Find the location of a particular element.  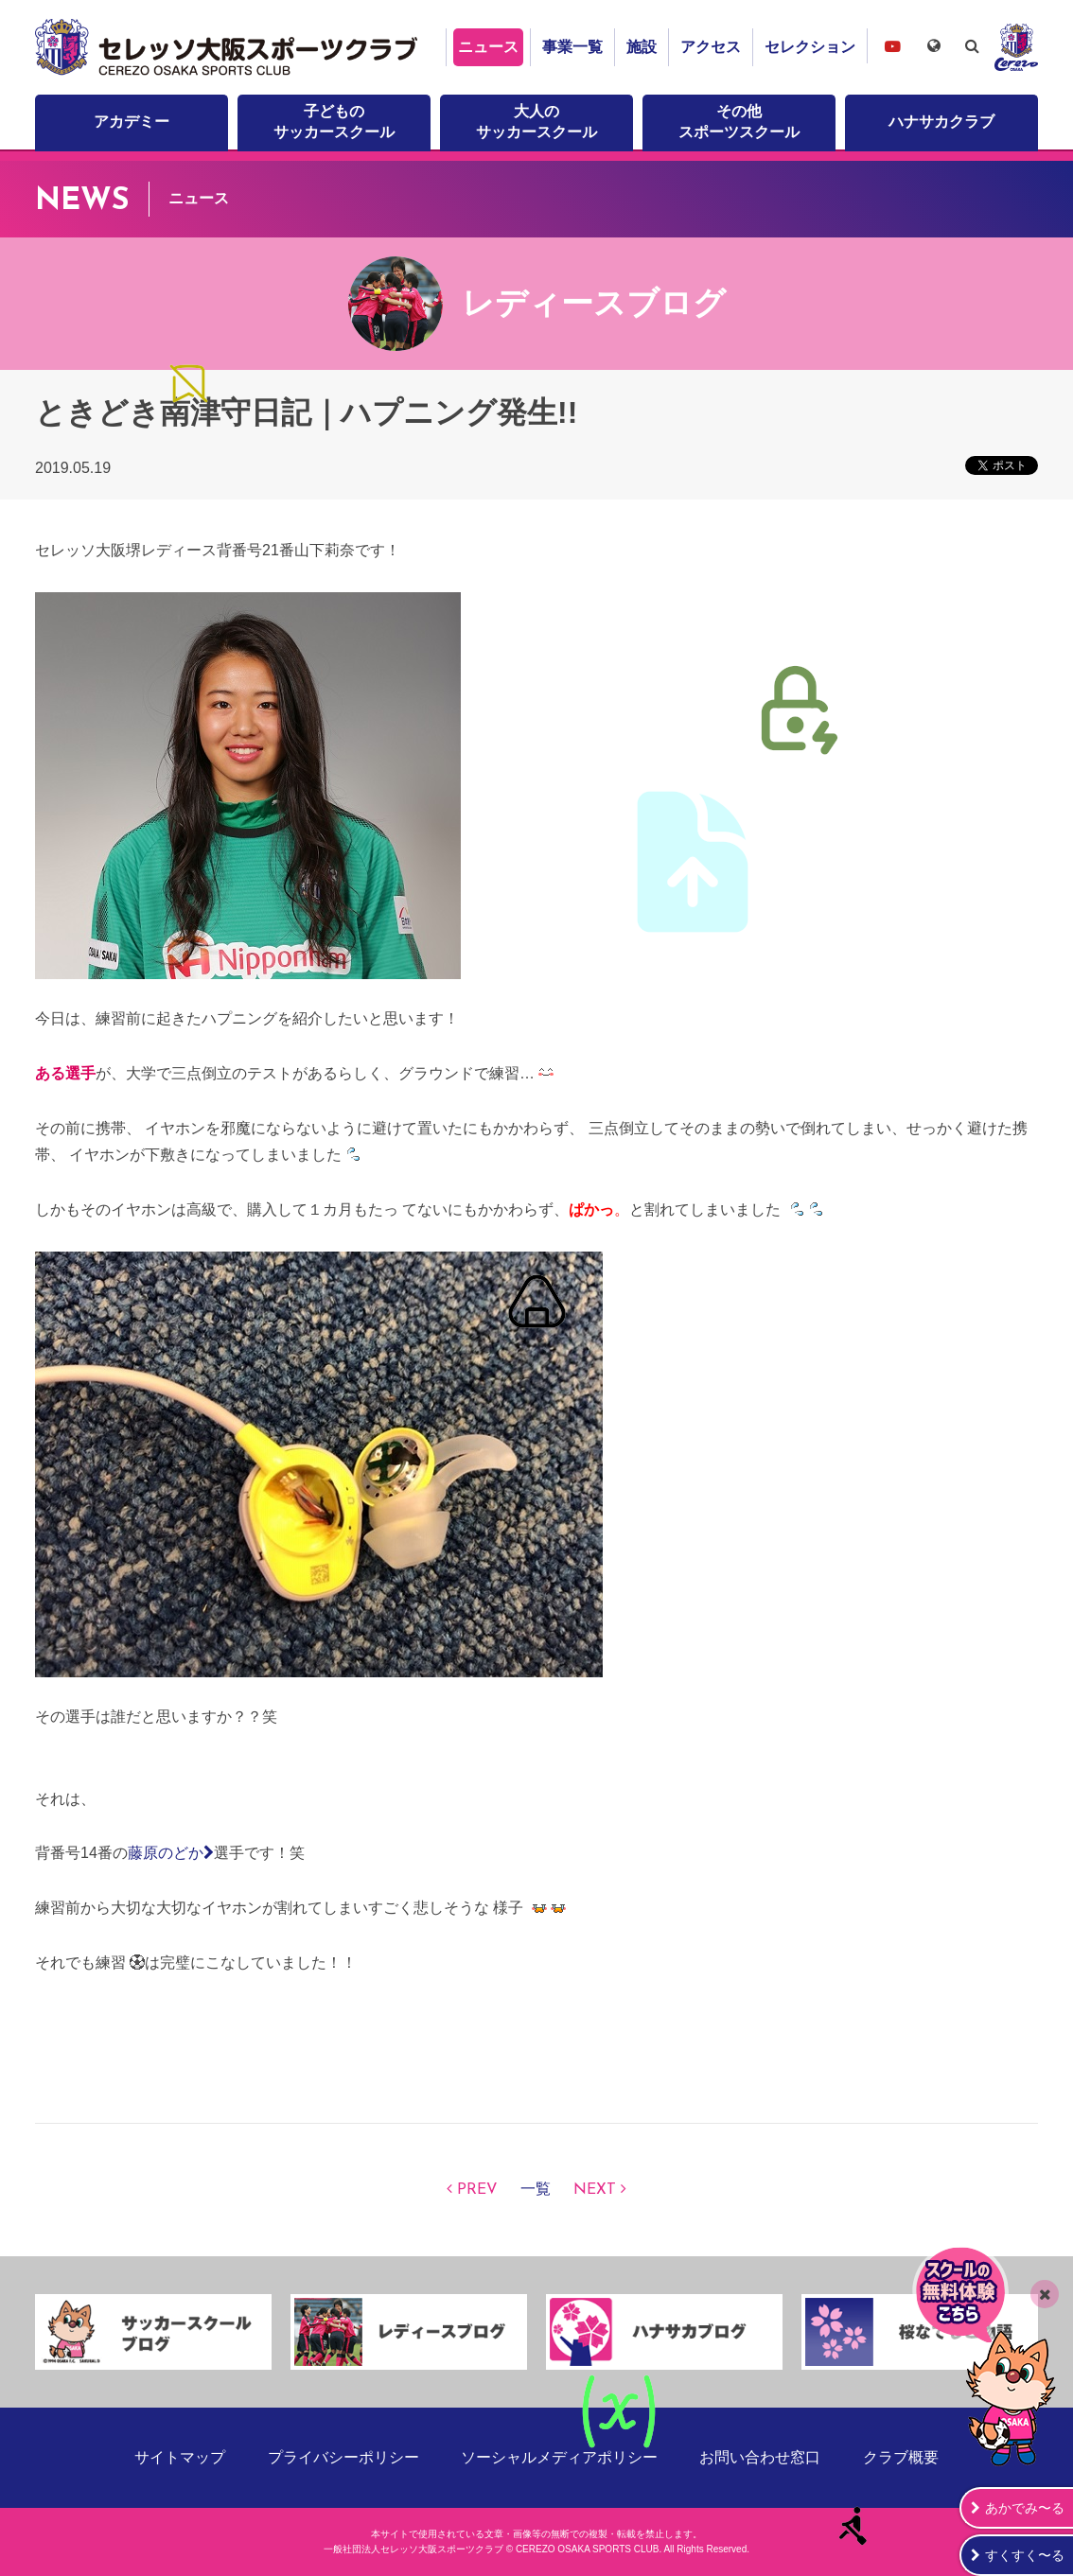

access variable or parameter settings is located at coordinates (619, 2411).